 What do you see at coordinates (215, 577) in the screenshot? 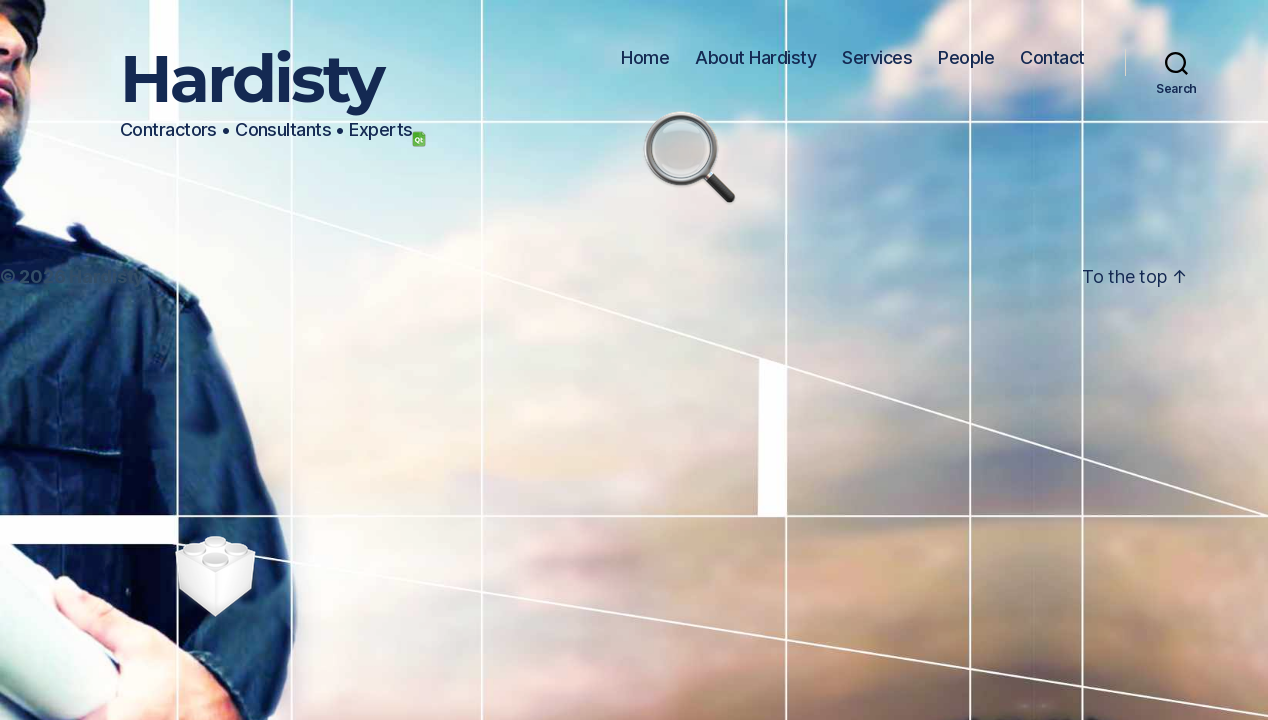
I see `kernel extension file for macOS system` at bounding box center [215, 577].